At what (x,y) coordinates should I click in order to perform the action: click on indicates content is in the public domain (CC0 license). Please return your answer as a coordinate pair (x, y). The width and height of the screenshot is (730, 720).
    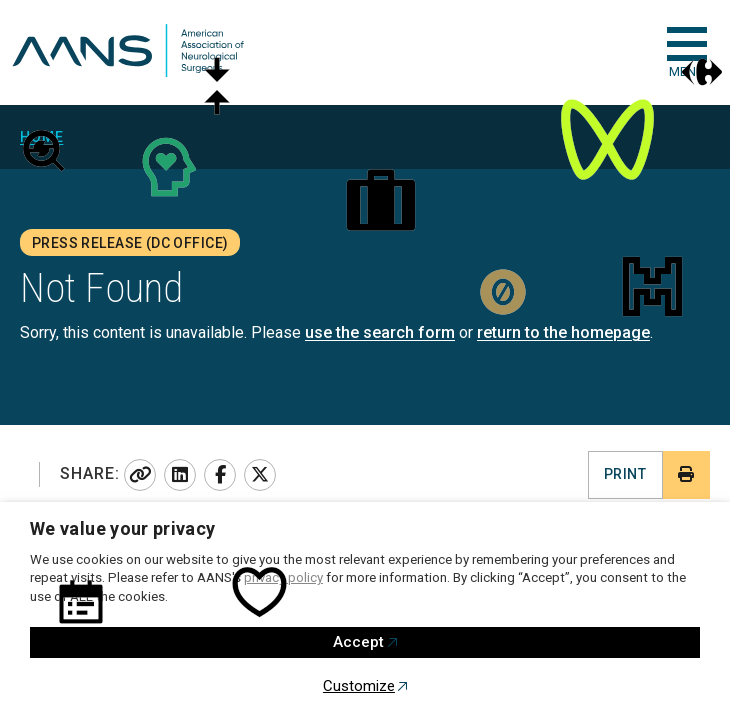
    Looking at the image, I should click on (503, 292).